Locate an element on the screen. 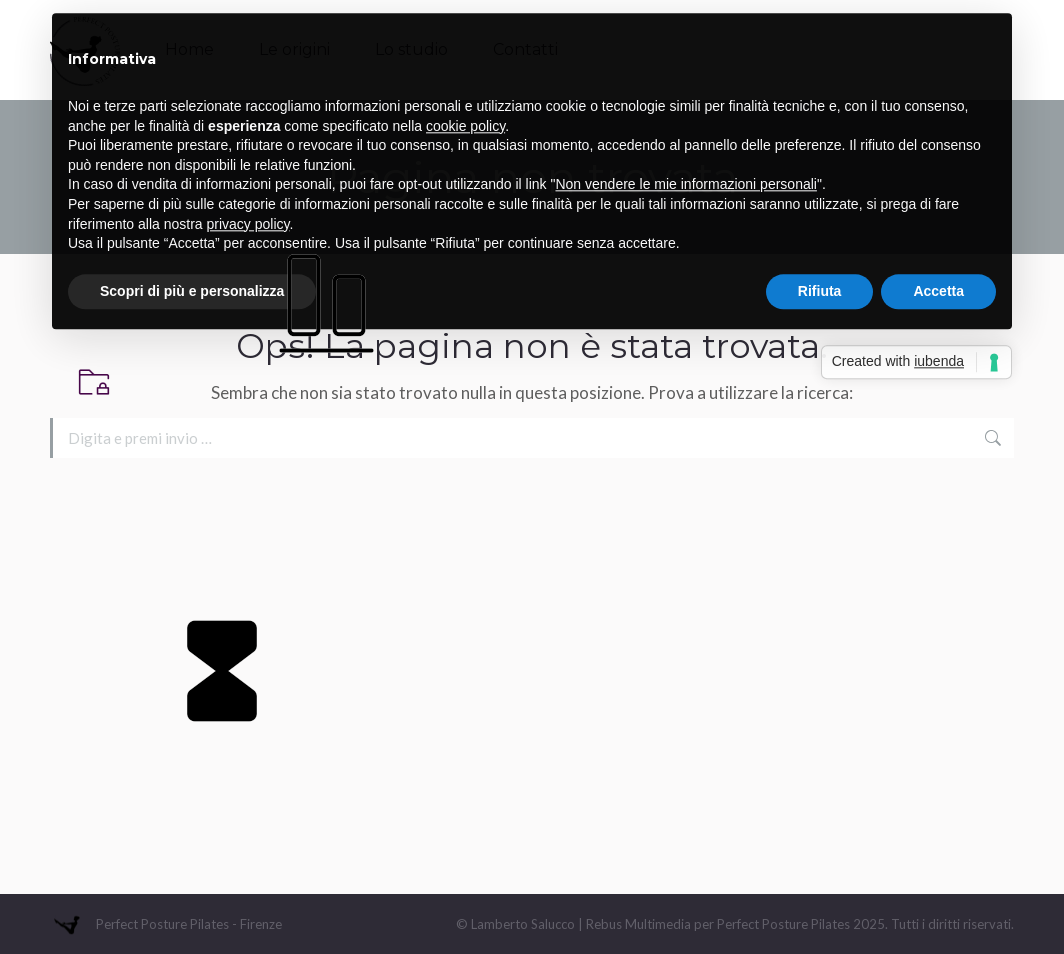 This screenshot has height=954, width=1064. access a password-protected folder is located at coordinates (94, 382).